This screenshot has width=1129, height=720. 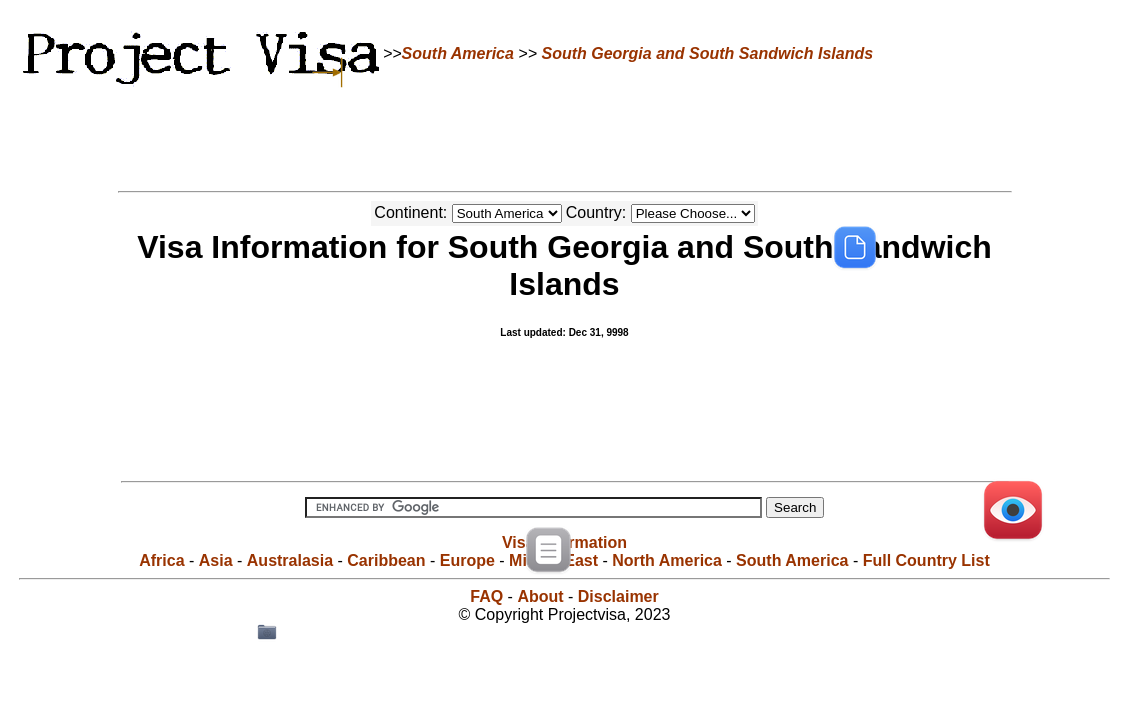 I want to click on go to the last item or page, so click(x=327, y=72).